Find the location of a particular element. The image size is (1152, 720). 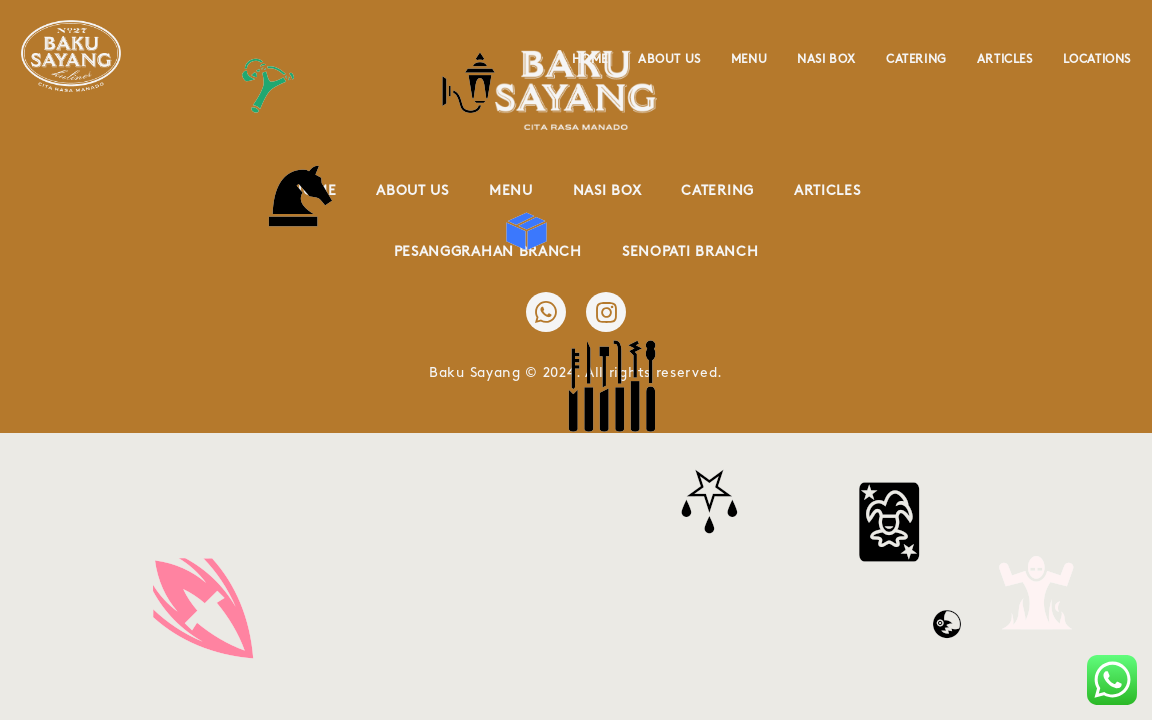

play a wild card or joker in a card game is located at coordinates (889, 522).